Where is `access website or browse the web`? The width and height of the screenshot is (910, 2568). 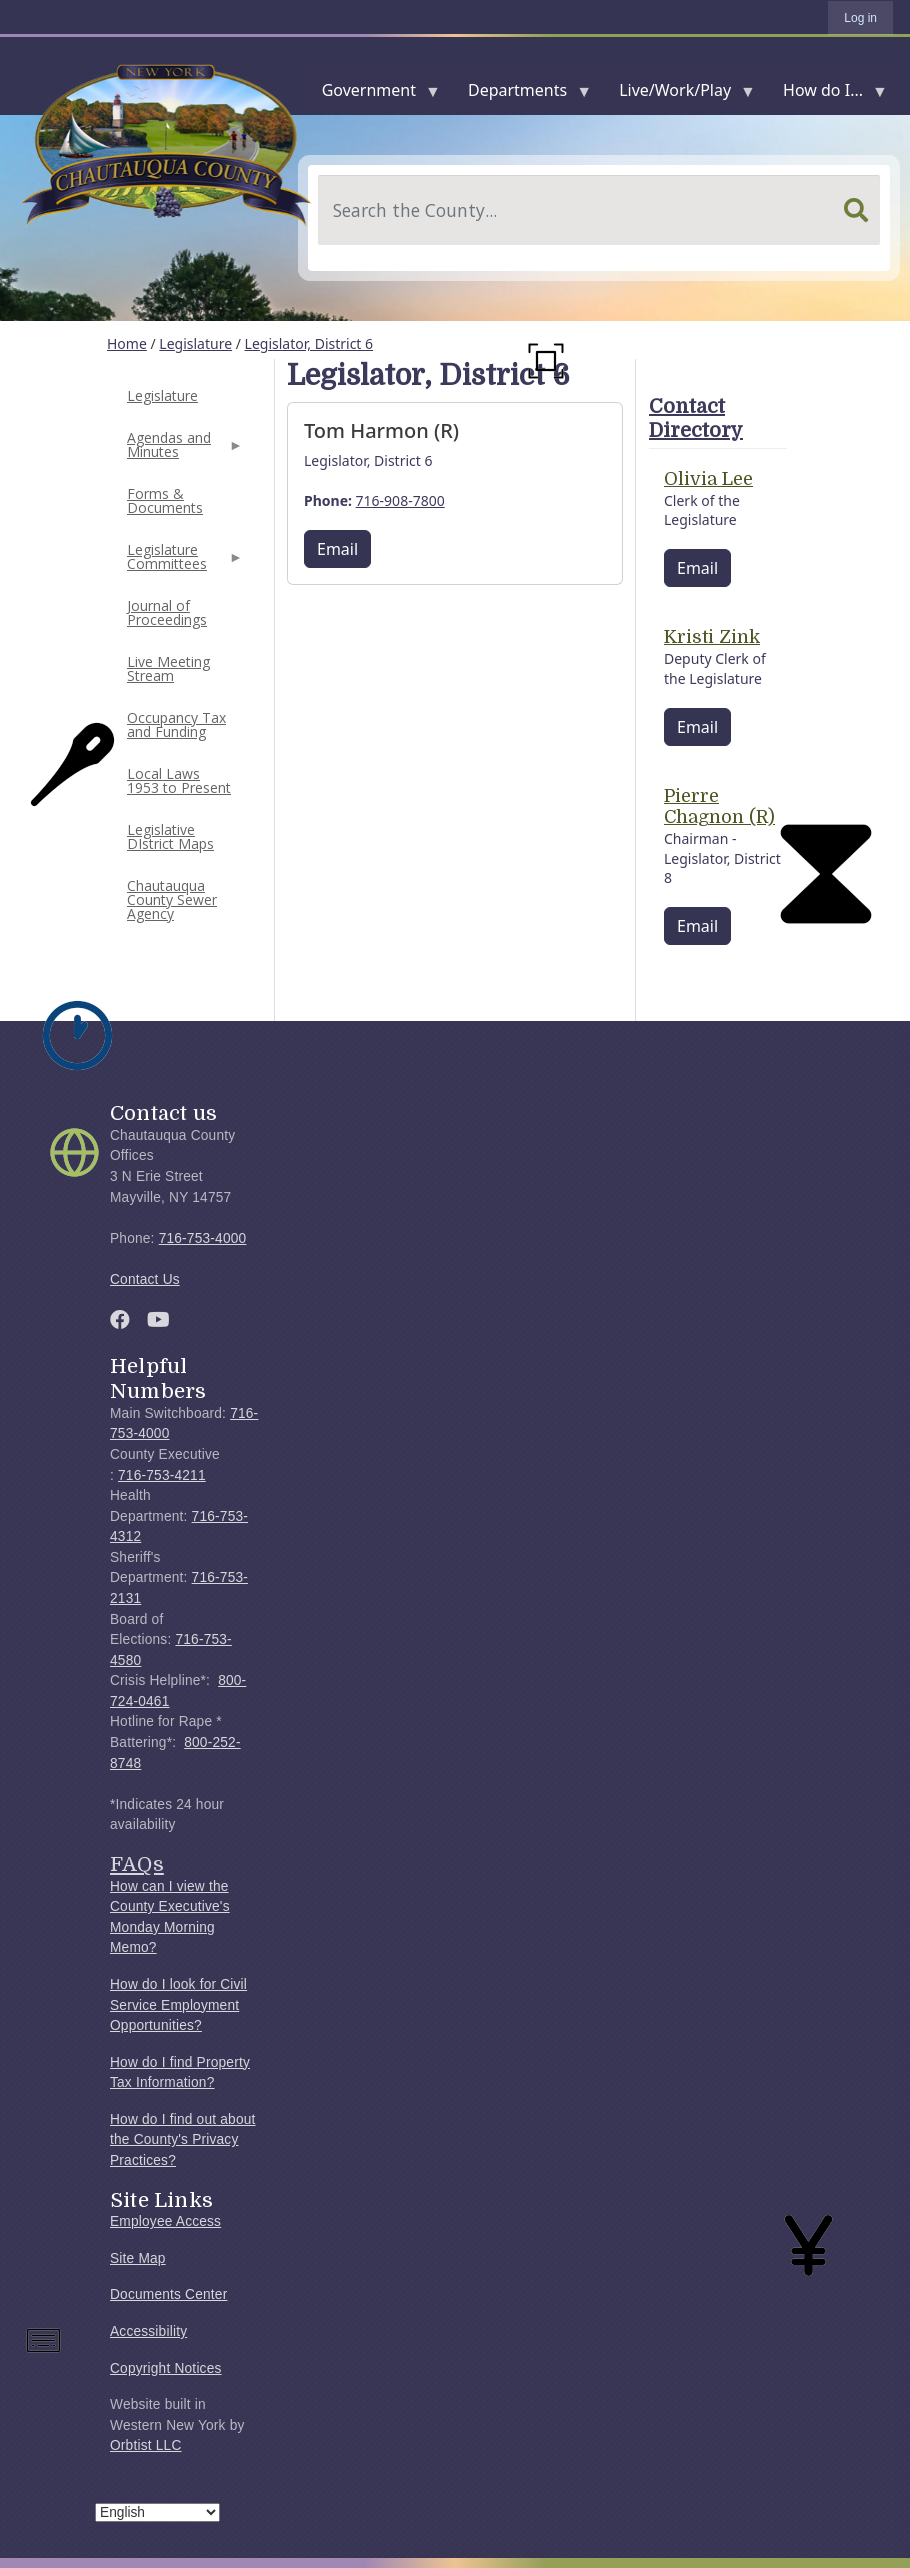 access website or browse the web is located at coordinates (74, 1152).